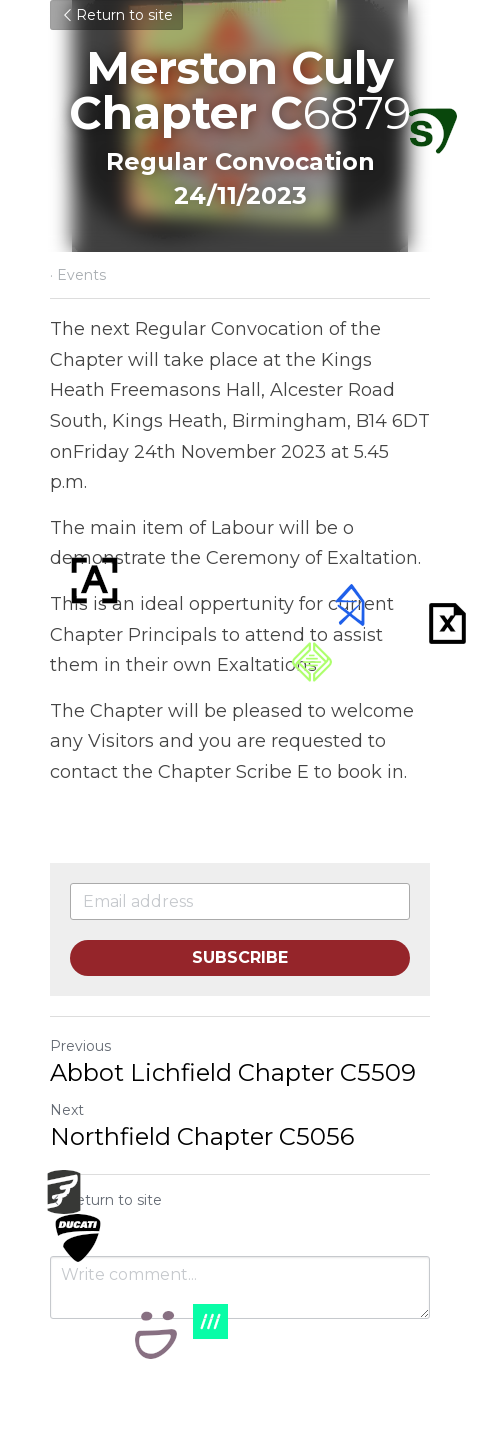  I want to click on Ducati brand logo, so click(78, 1238).